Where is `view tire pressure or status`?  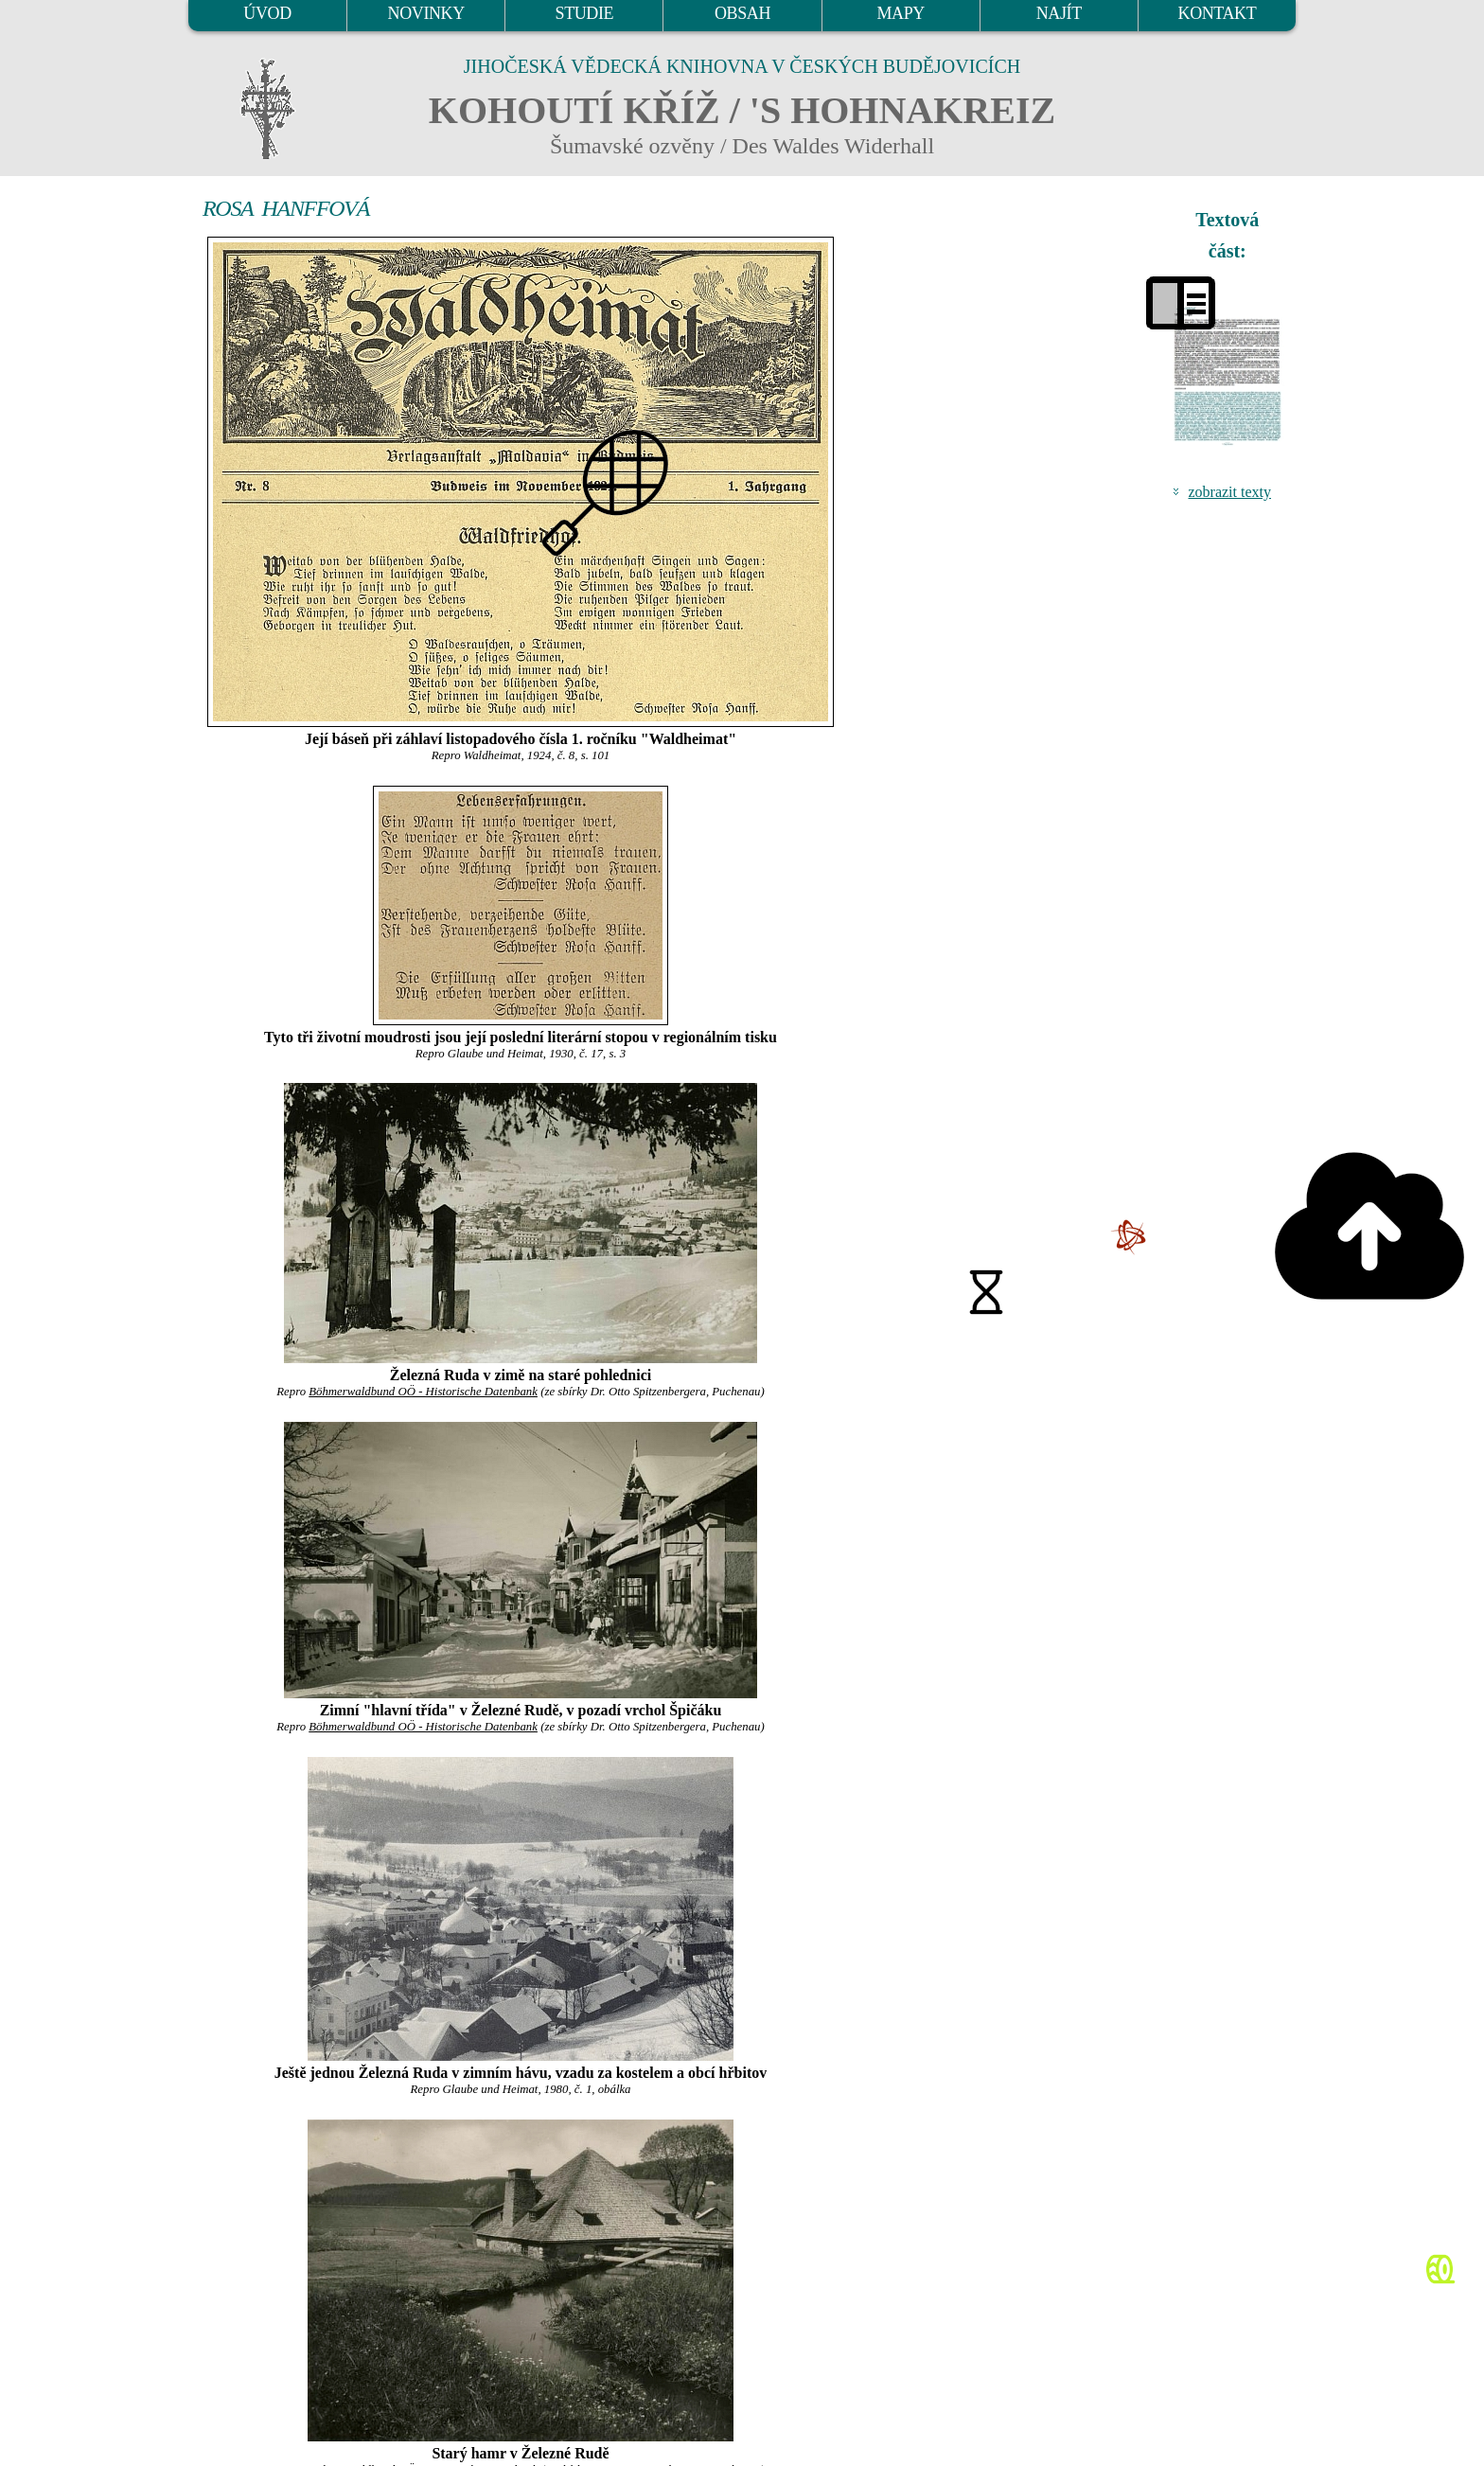 view tire pressure or status is located at coordinates (1440, 2269).